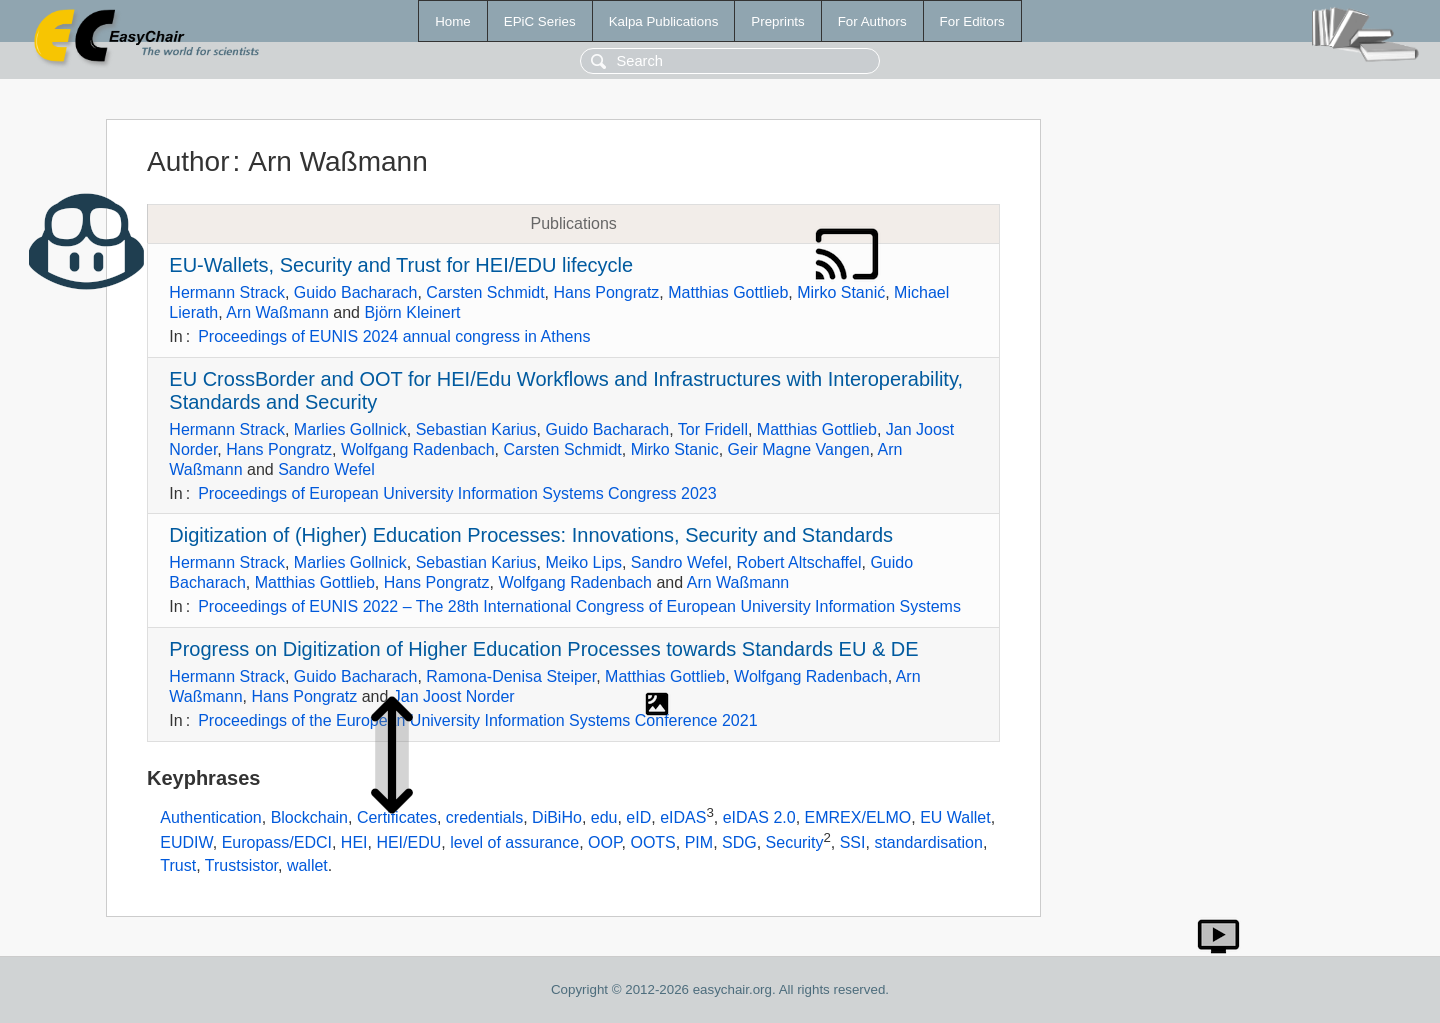  Describe the element at coordinates (657, 704) in the screenshot. I see `switch to satellite map view` at that location.